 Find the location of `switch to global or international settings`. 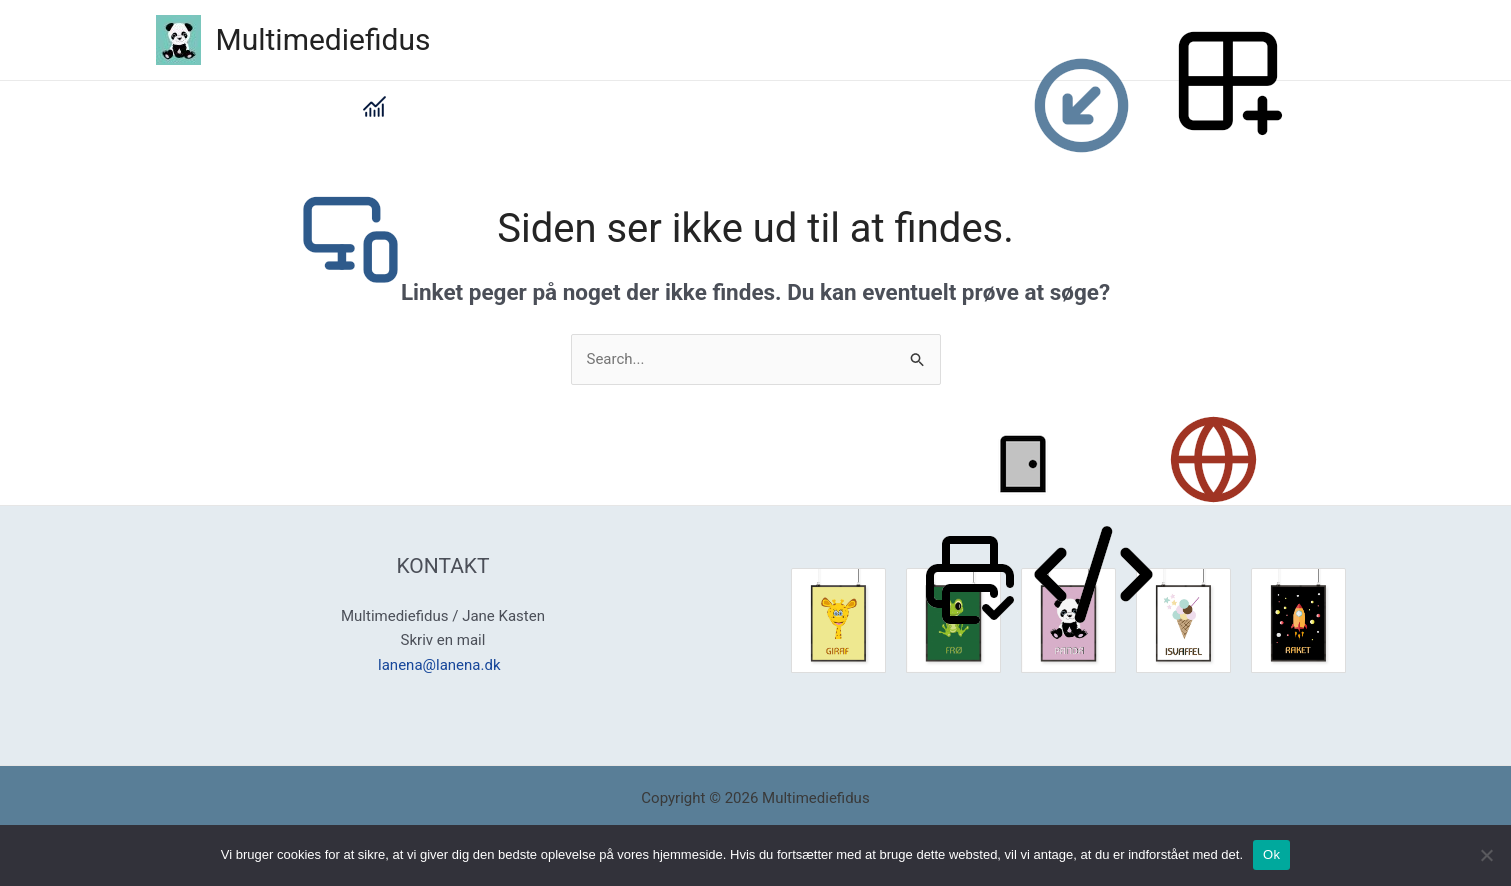

switch to global or international settings is located at coordinates (1213, 459).